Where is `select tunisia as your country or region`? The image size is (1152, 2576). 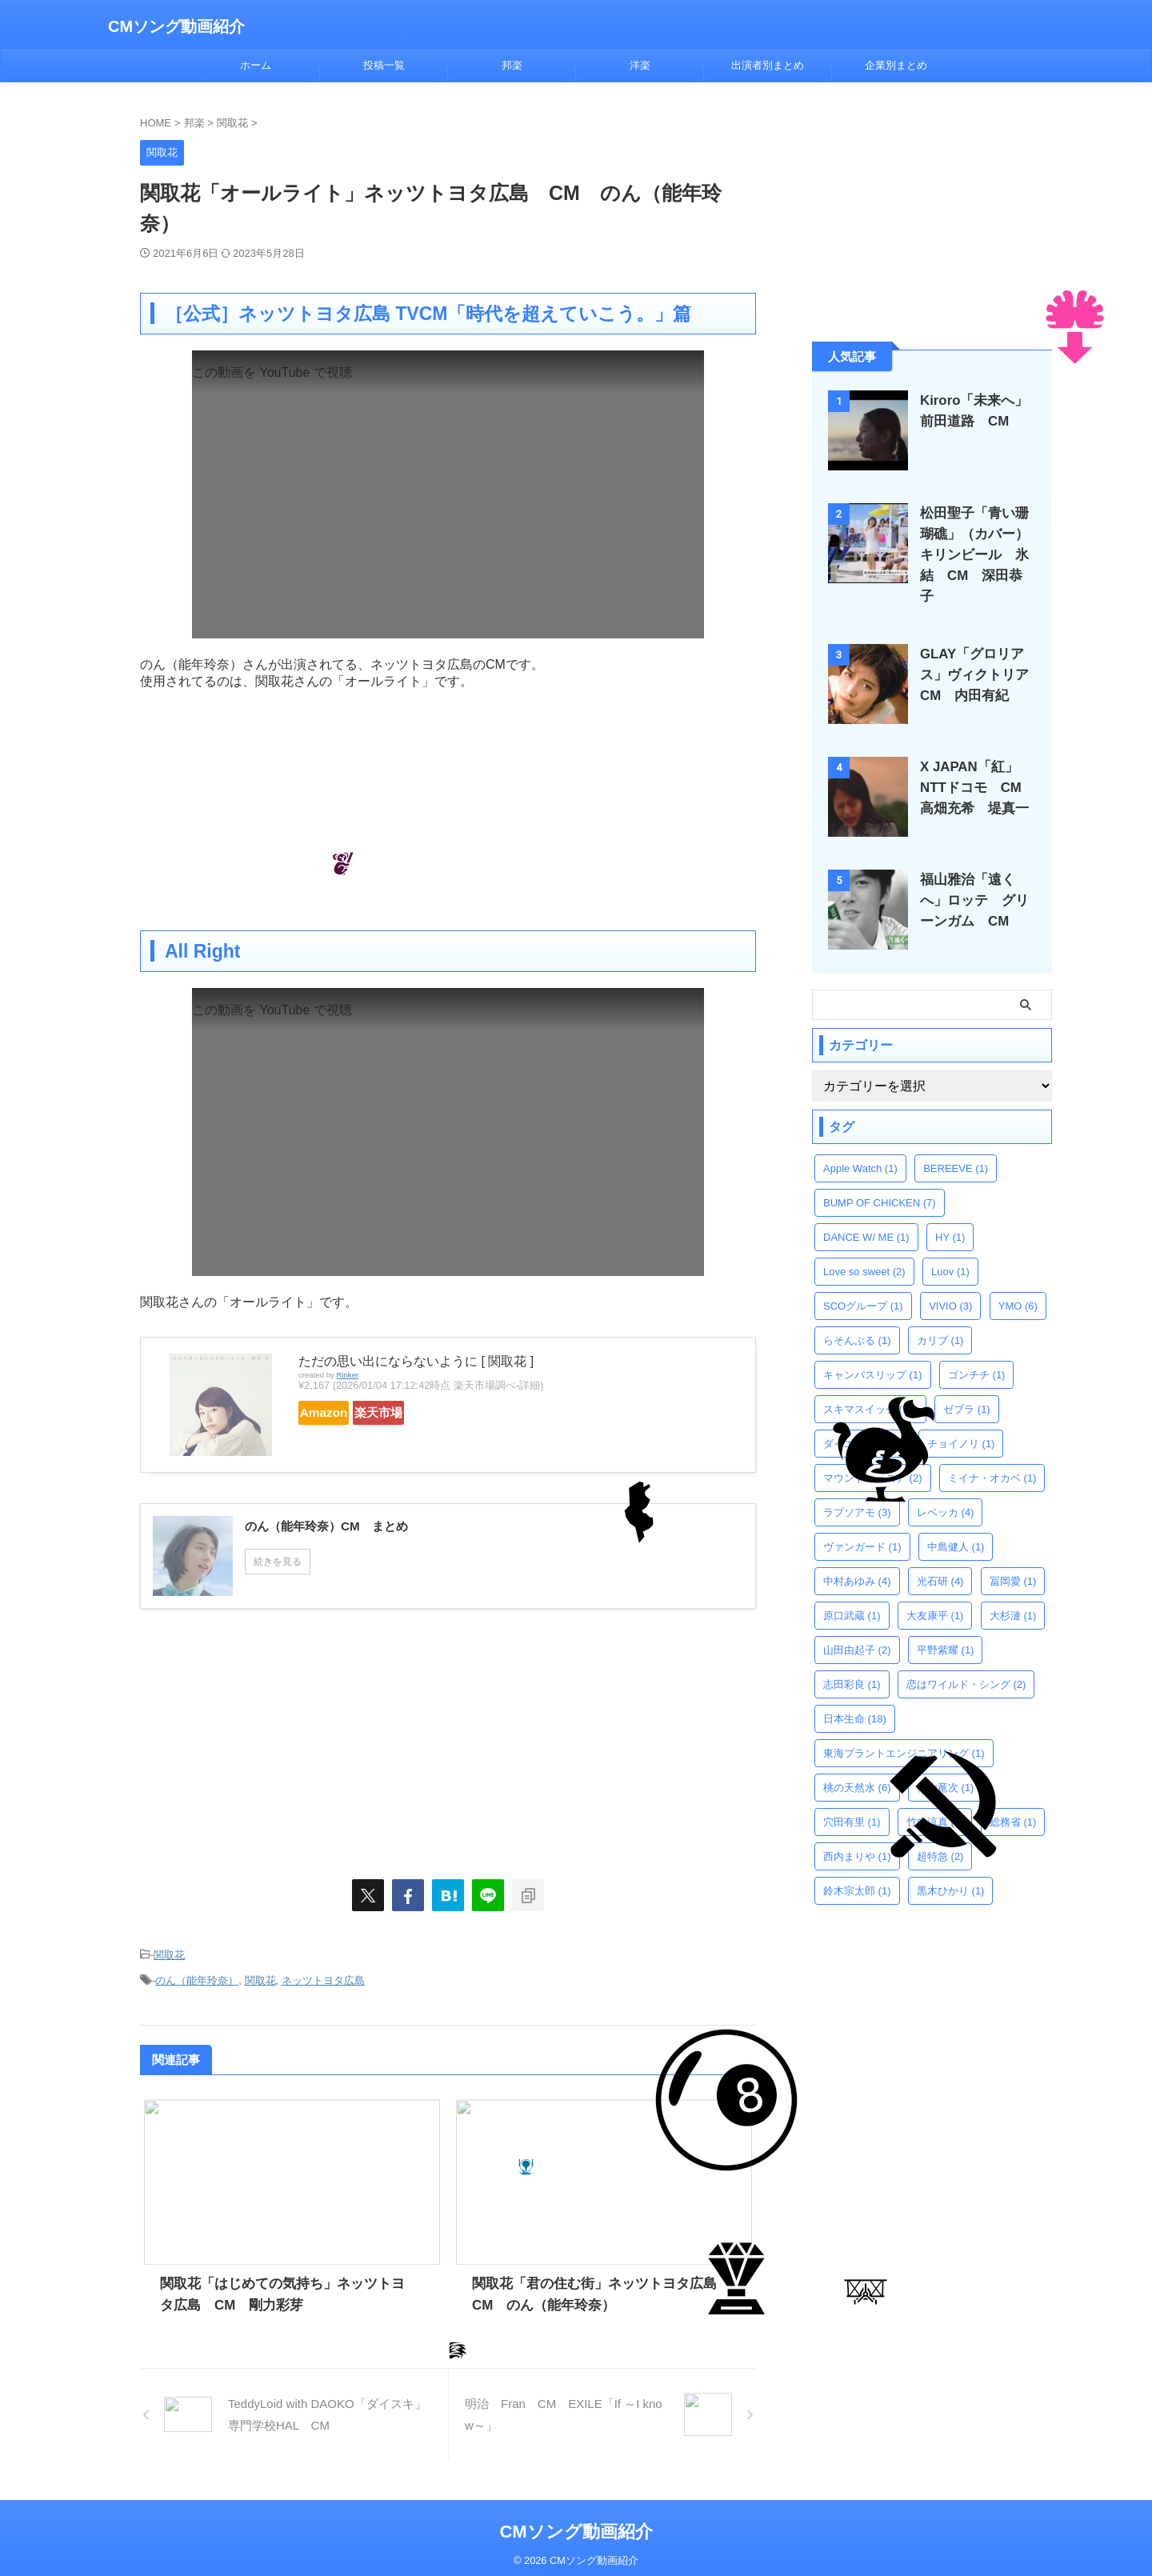
select tunisia as your country or region is located at coordinates (641, 1511).